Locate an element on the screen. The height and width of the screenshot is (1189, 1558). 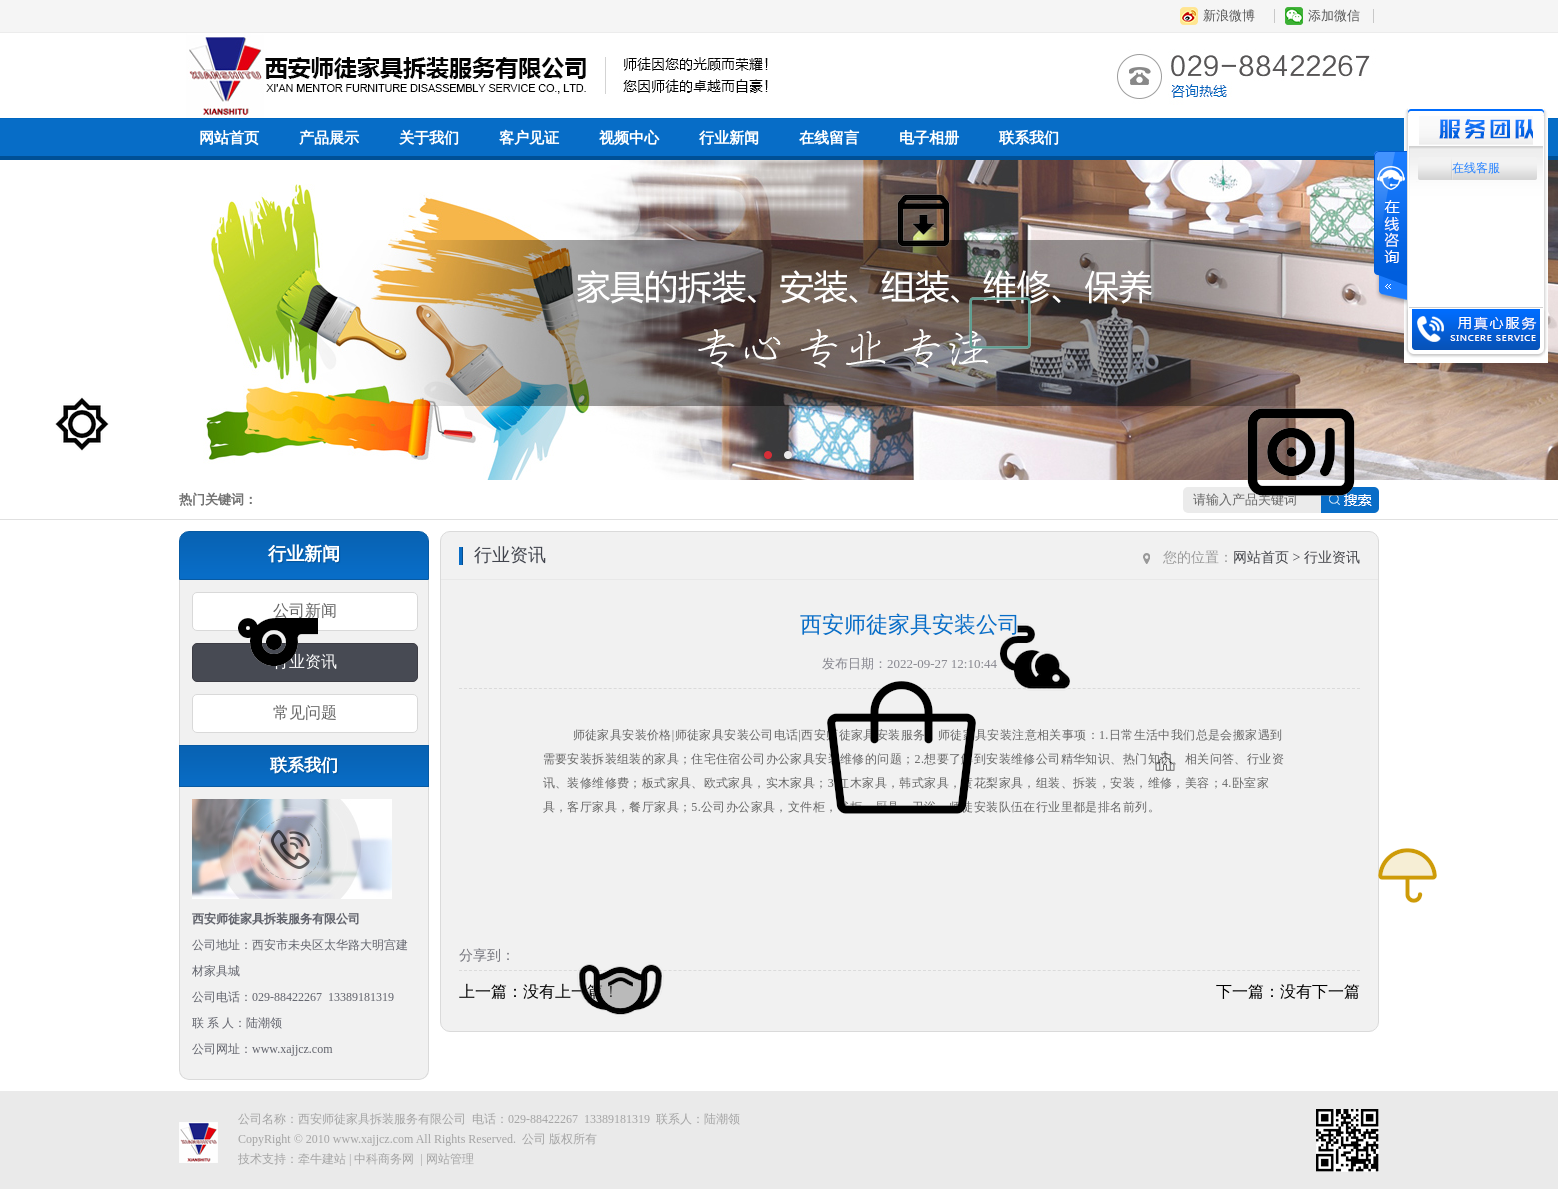
archive this item is located at coordinates (923, 220).